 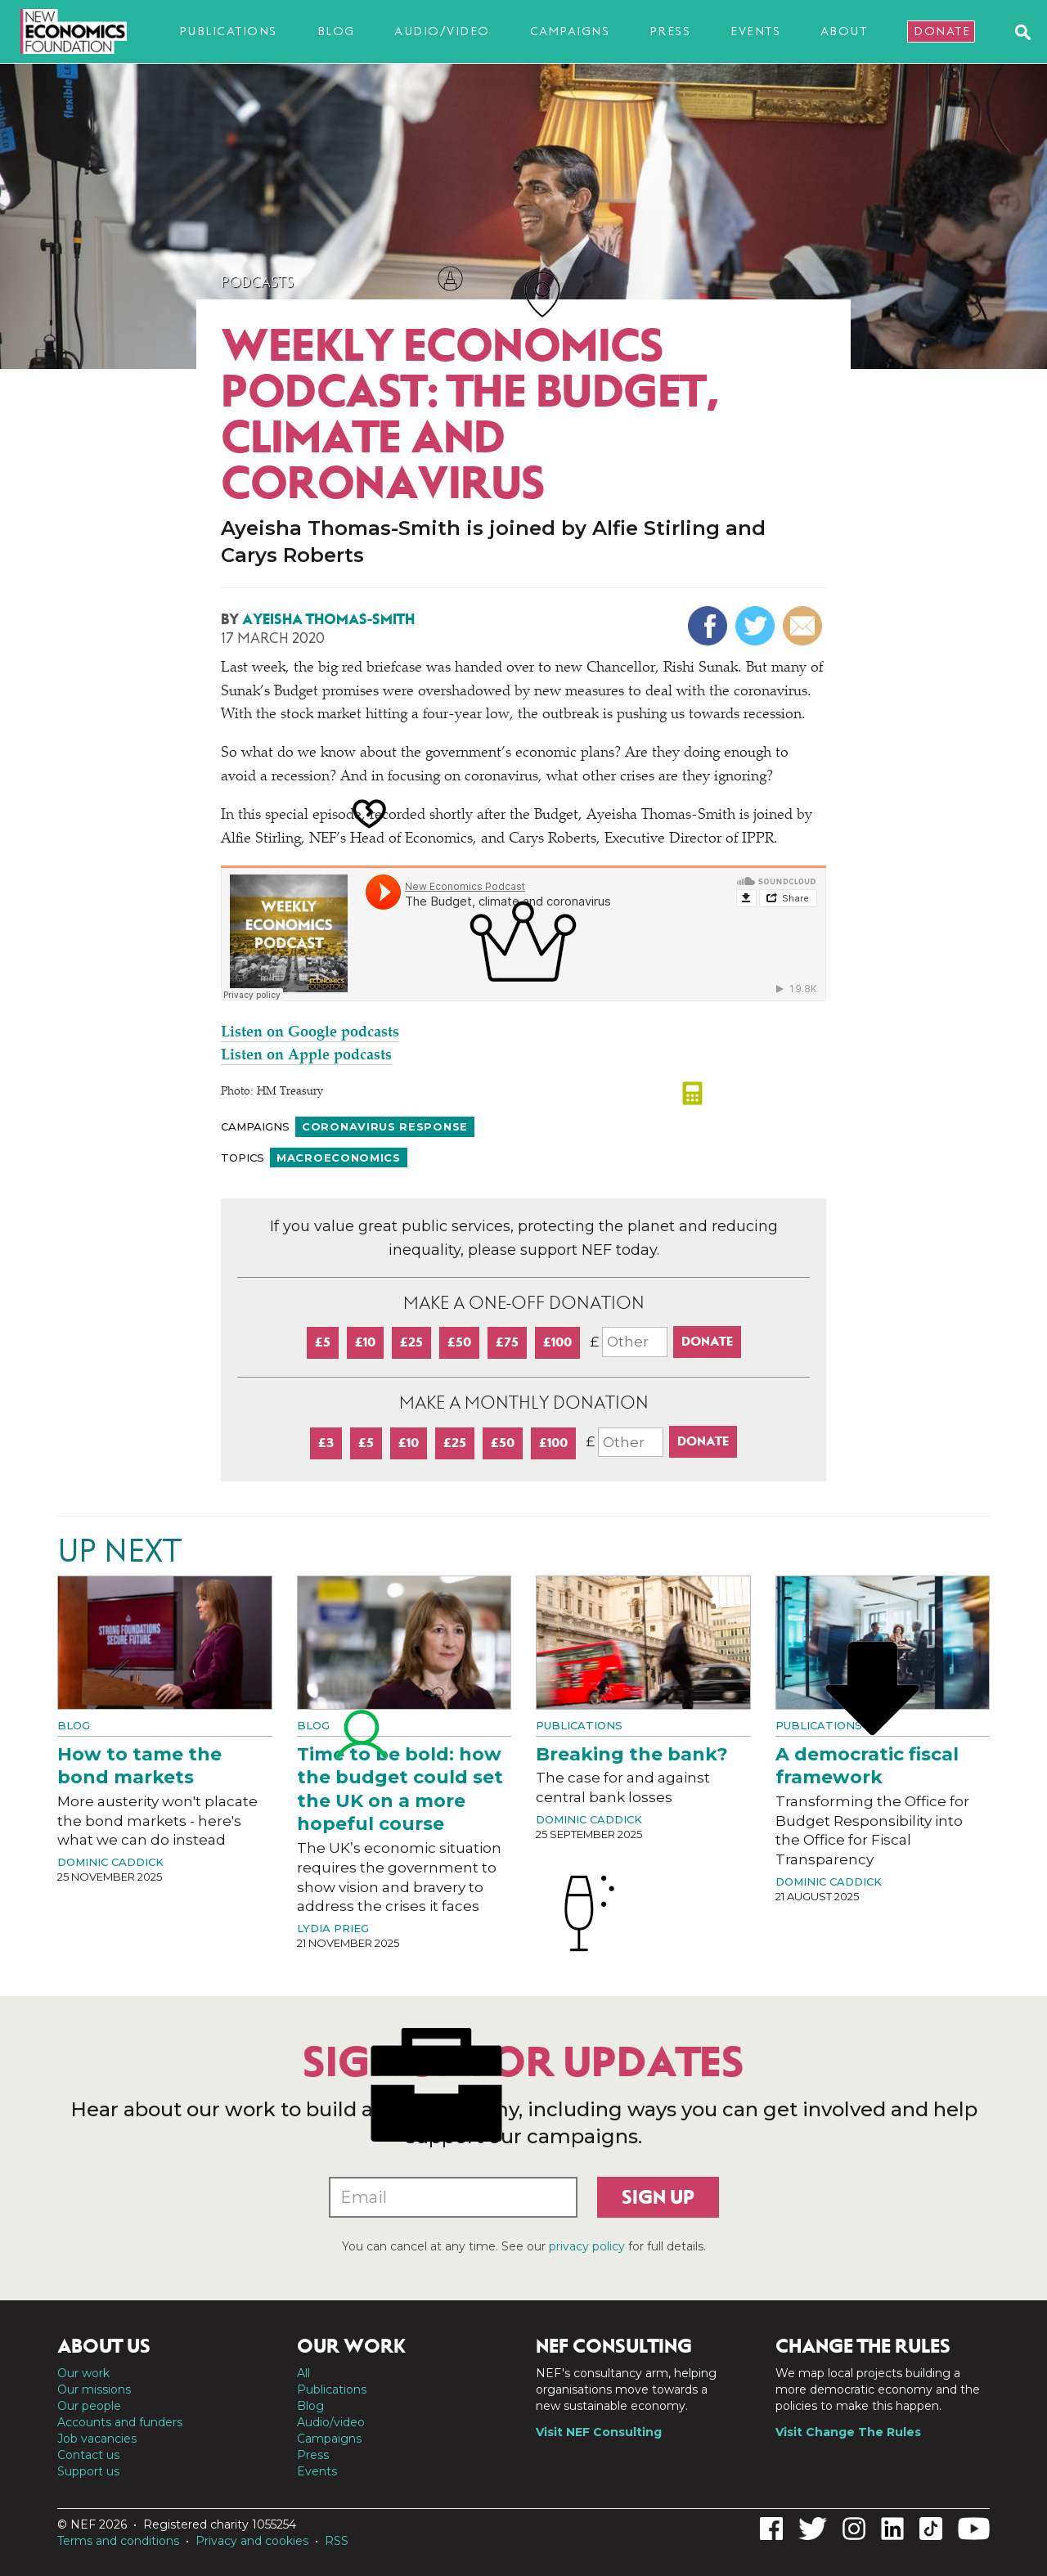 I want to click on view or set a location on the map, so click(x=542, y=294).